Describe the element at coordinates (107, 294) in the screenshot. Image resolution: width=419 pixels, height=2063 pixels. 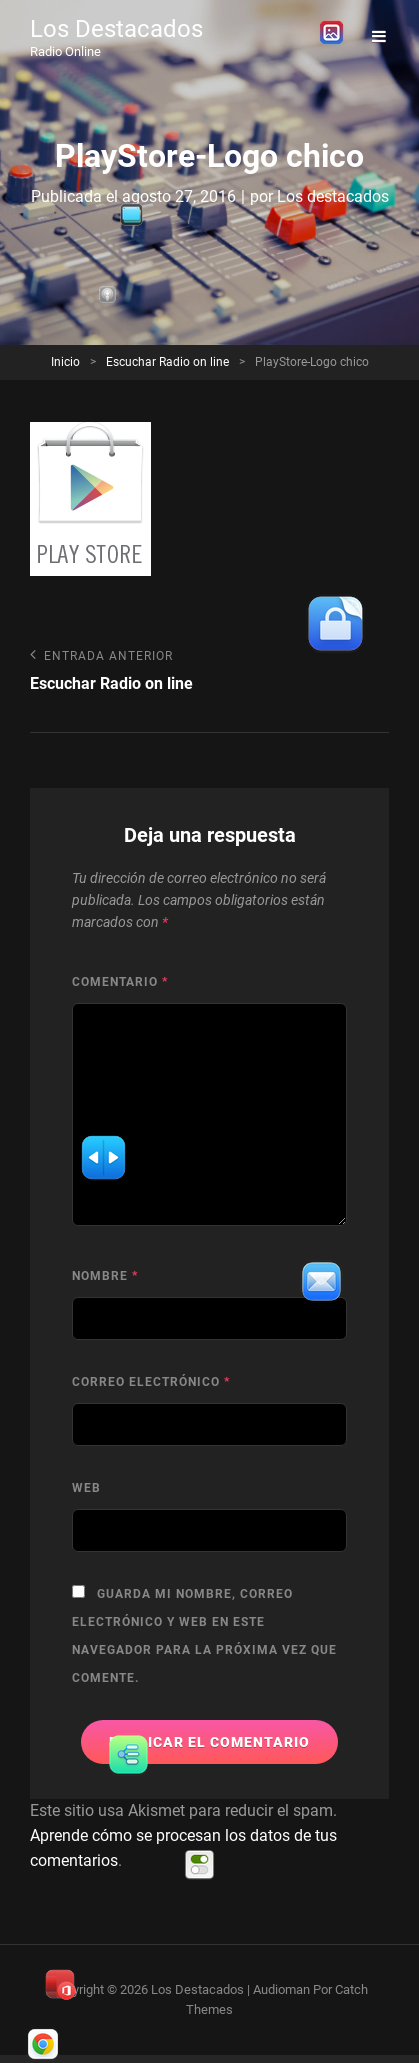
I see `open the Podcasts app` at that location.